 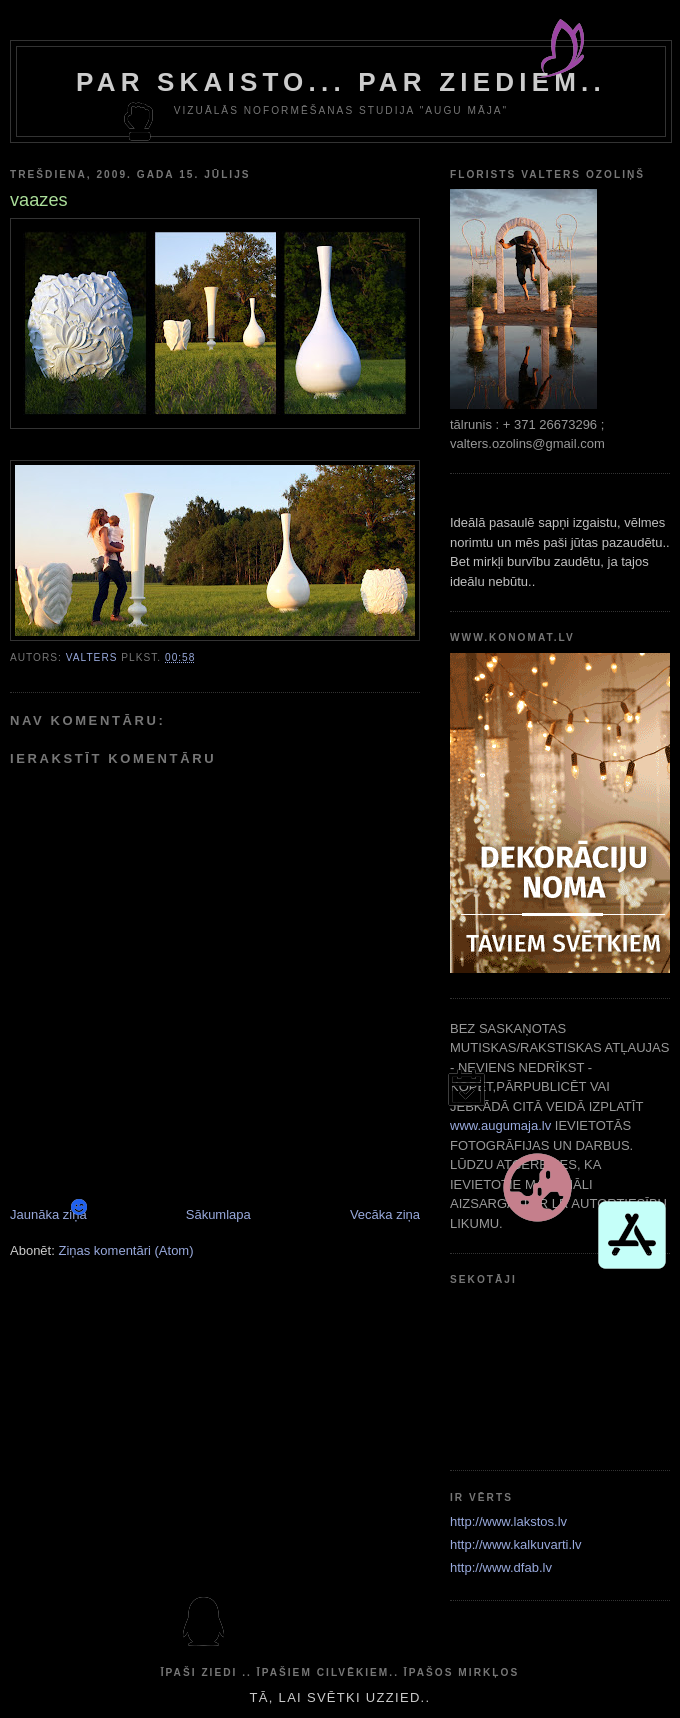 What do you see at coordinates (560, 48) in the screenshot?
I see `open the Veepee app` at bounding box center [560, 48].